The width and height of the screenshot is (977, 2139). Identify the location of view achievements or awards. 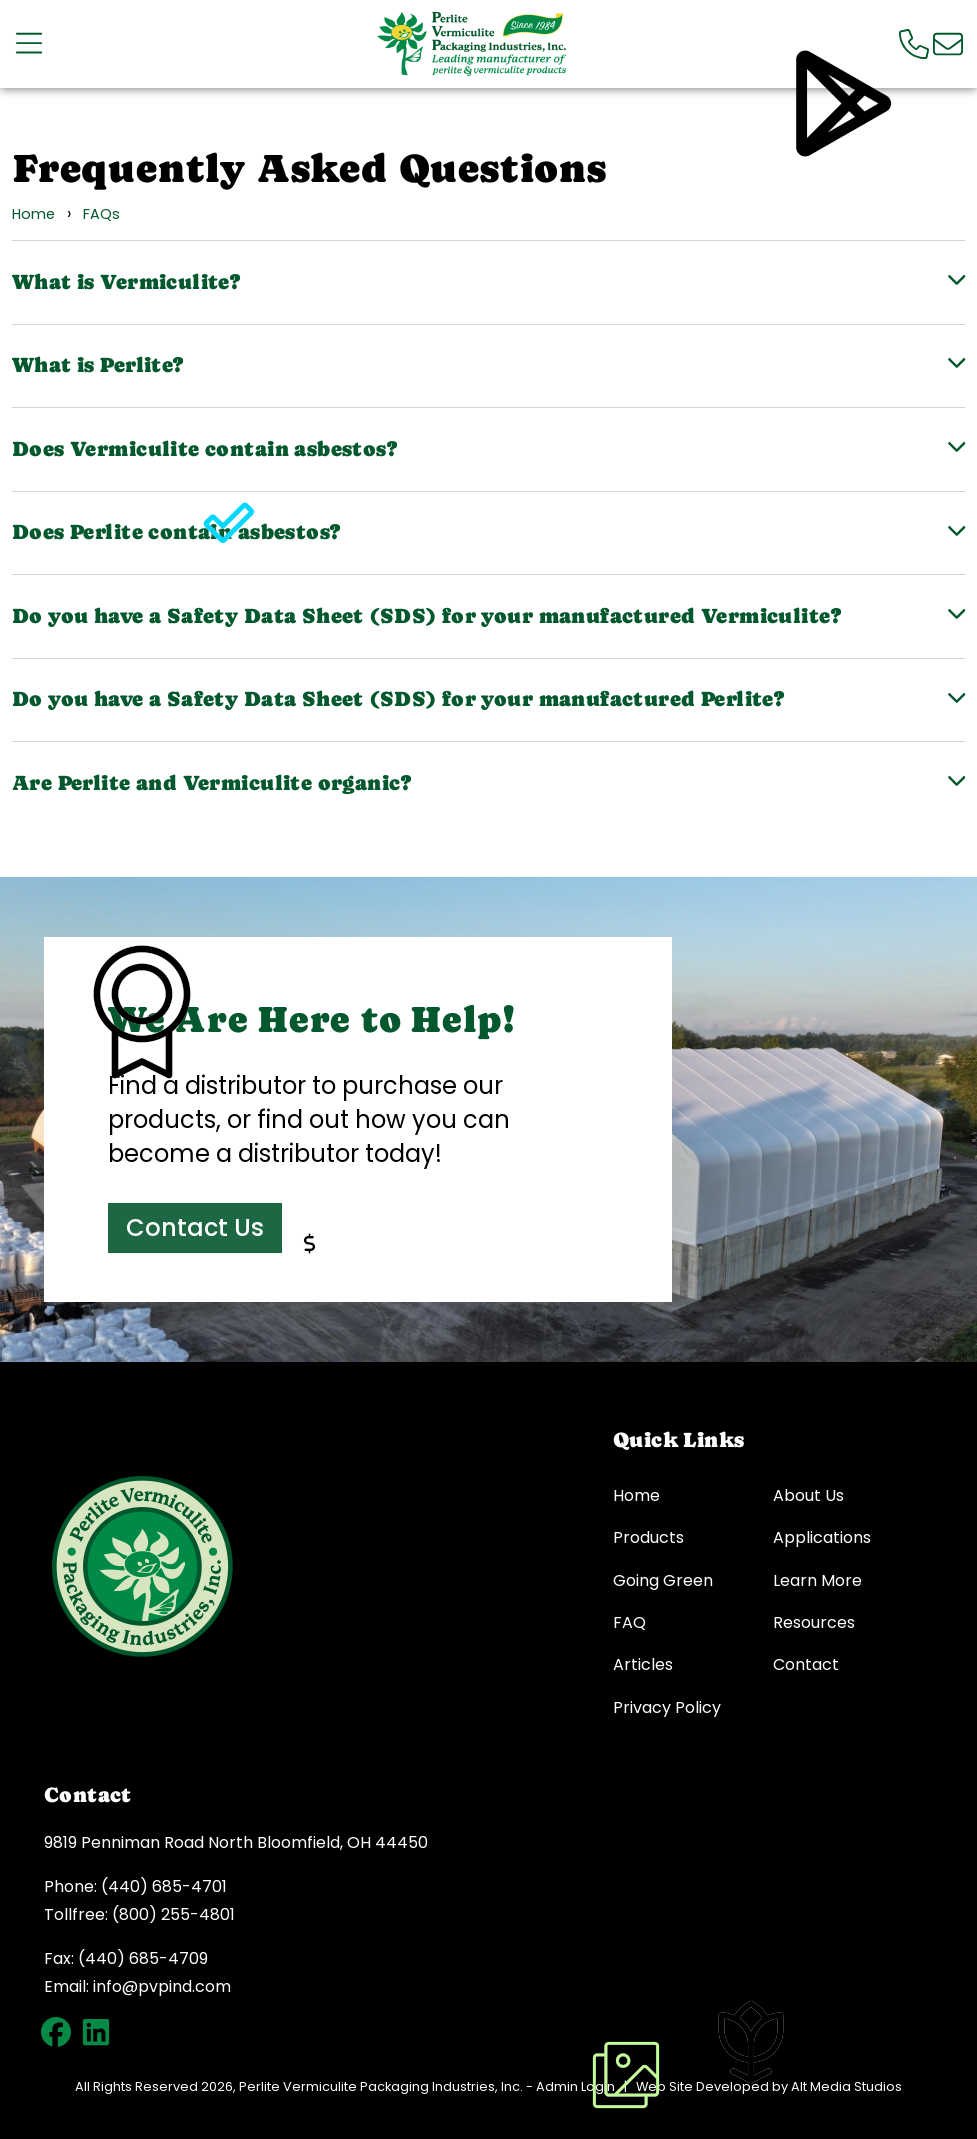
(142, 1012).